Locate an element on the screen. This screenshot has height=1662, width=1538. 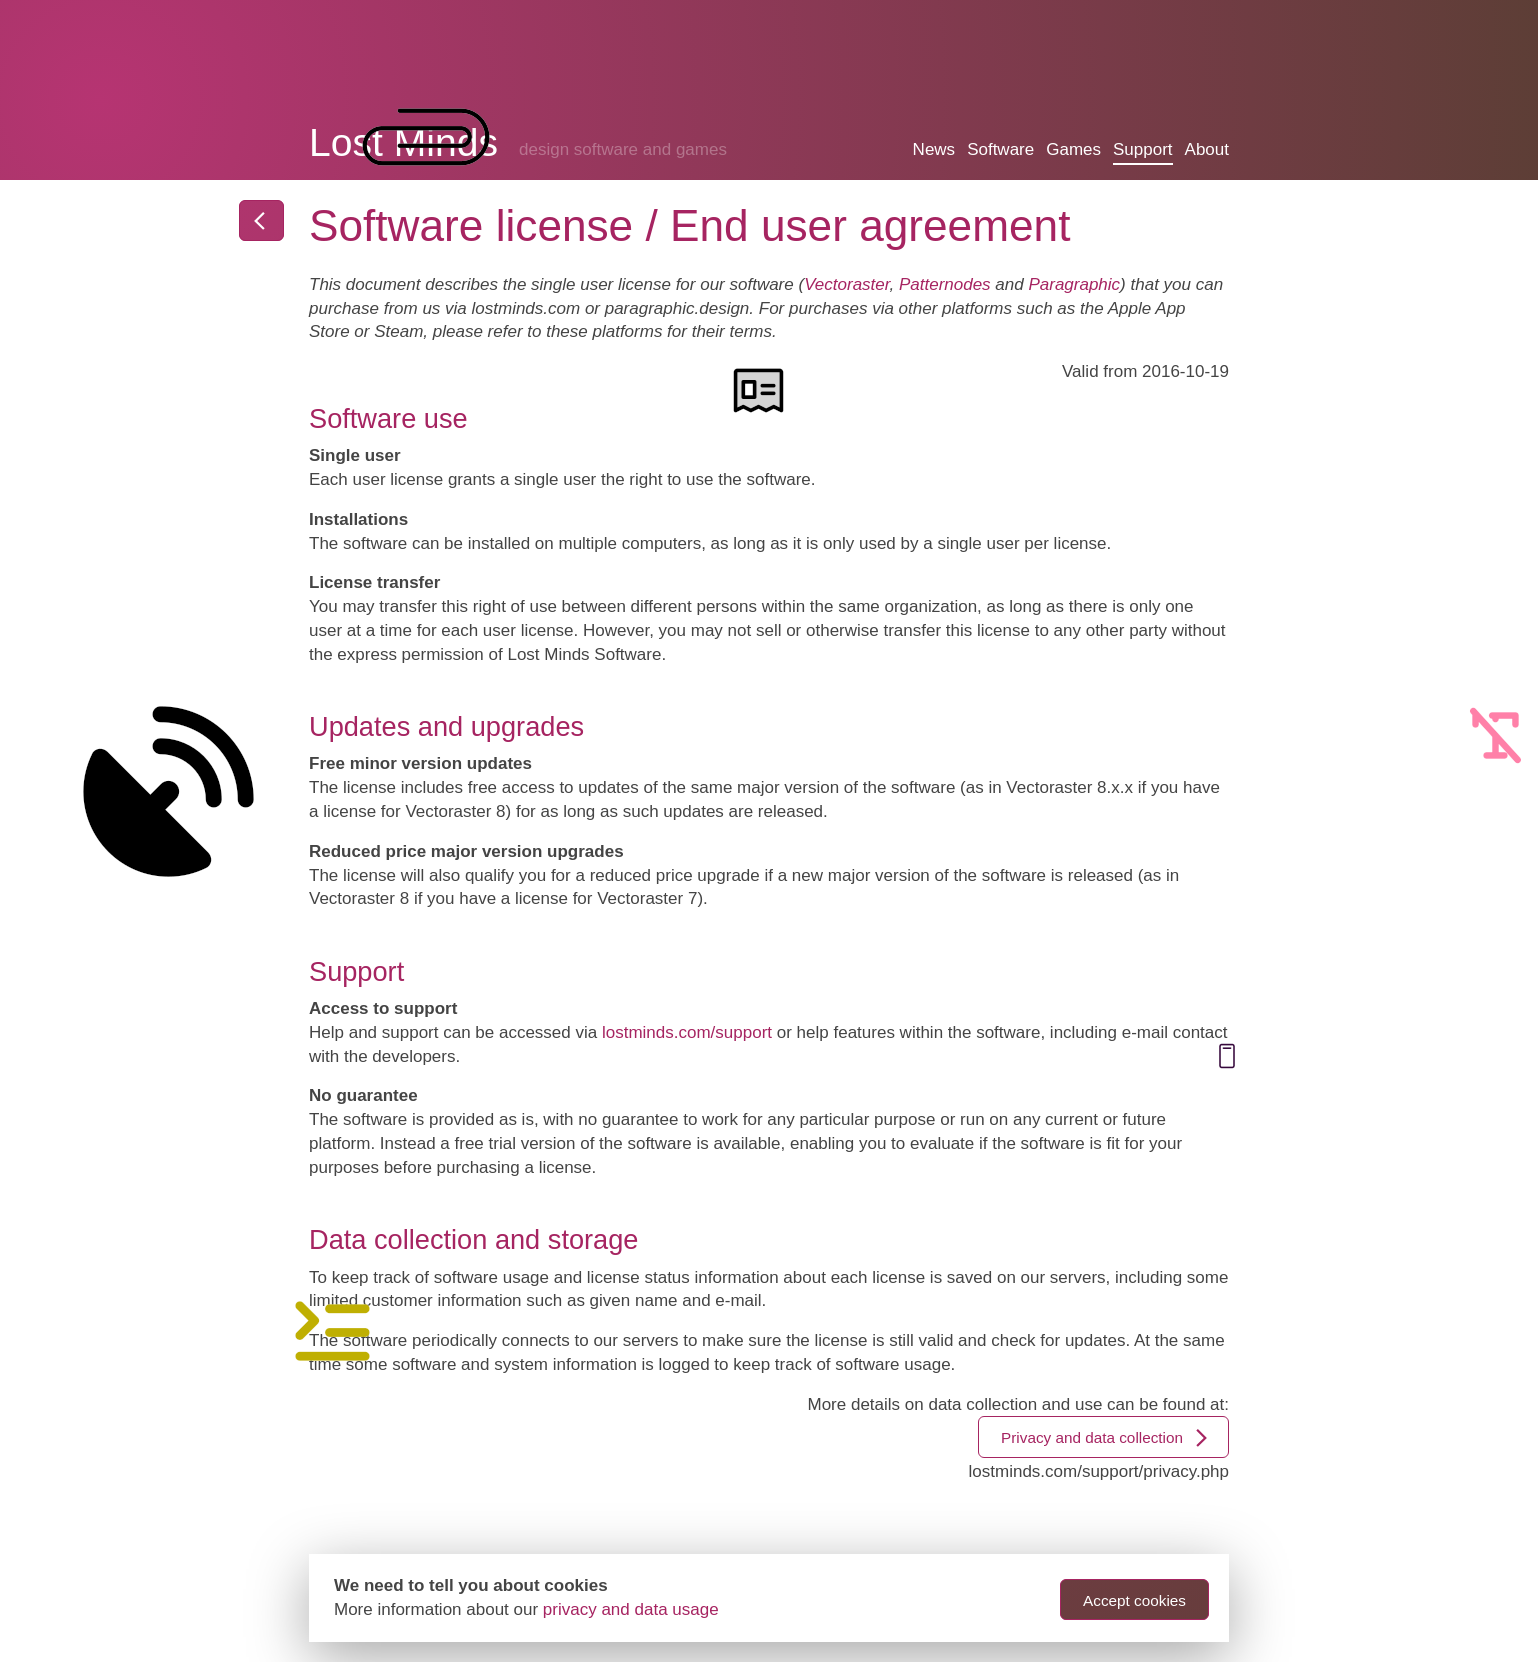
increase text indentation is located at coordinates (332, 1332).